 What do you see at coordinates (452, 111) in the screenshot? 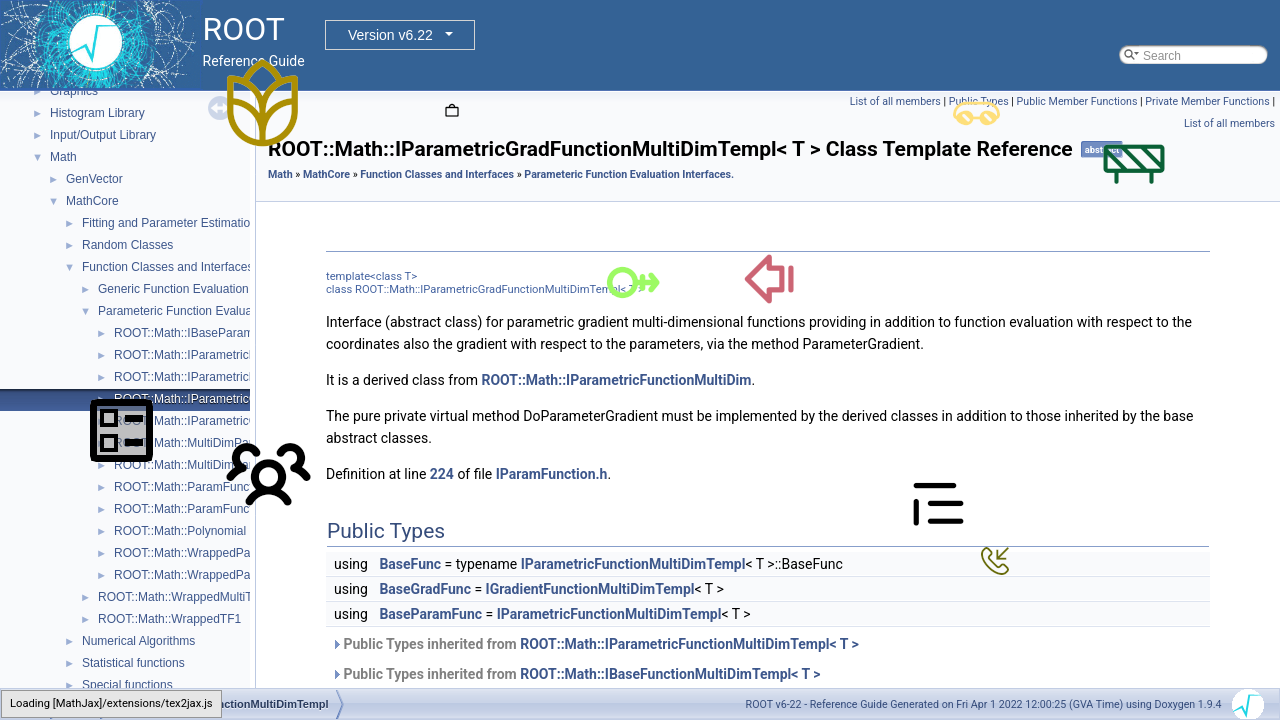
I see `view your shopping bag` at bounding box center [452, 111].